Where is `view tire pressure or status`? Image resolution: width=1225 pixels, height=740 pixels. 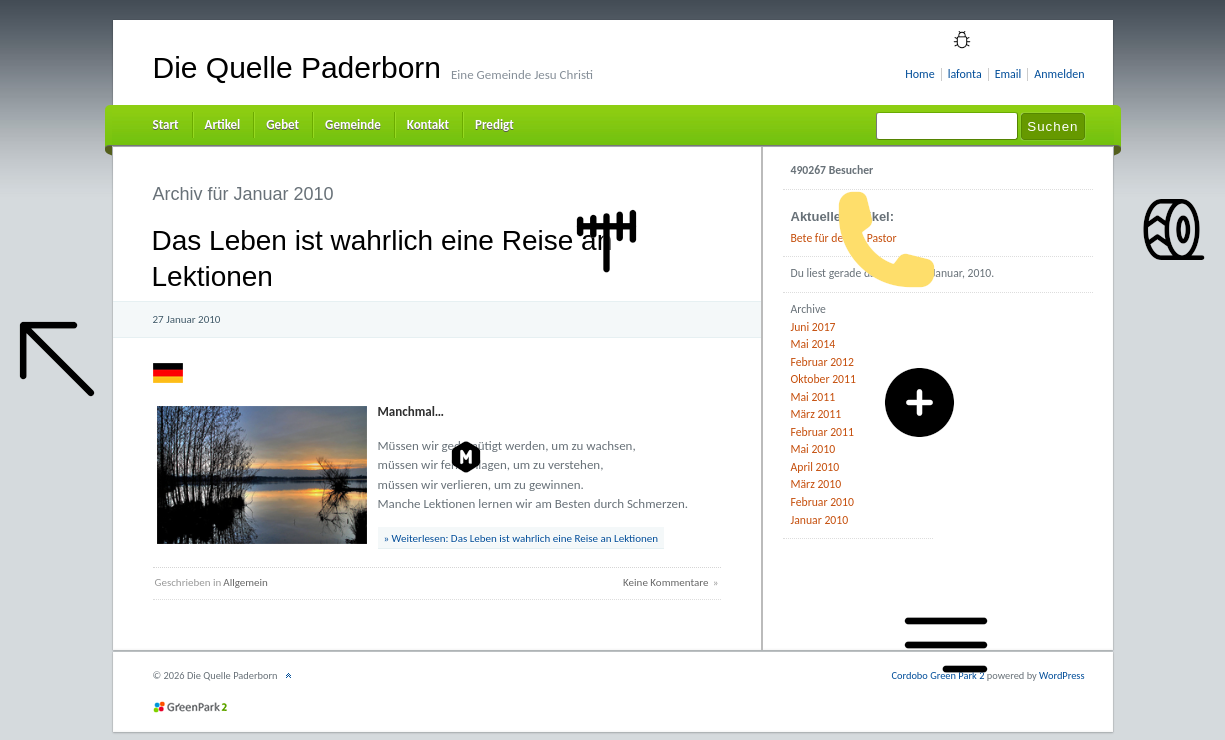
view tire pressure or status is located at coordinates (1171, 229).